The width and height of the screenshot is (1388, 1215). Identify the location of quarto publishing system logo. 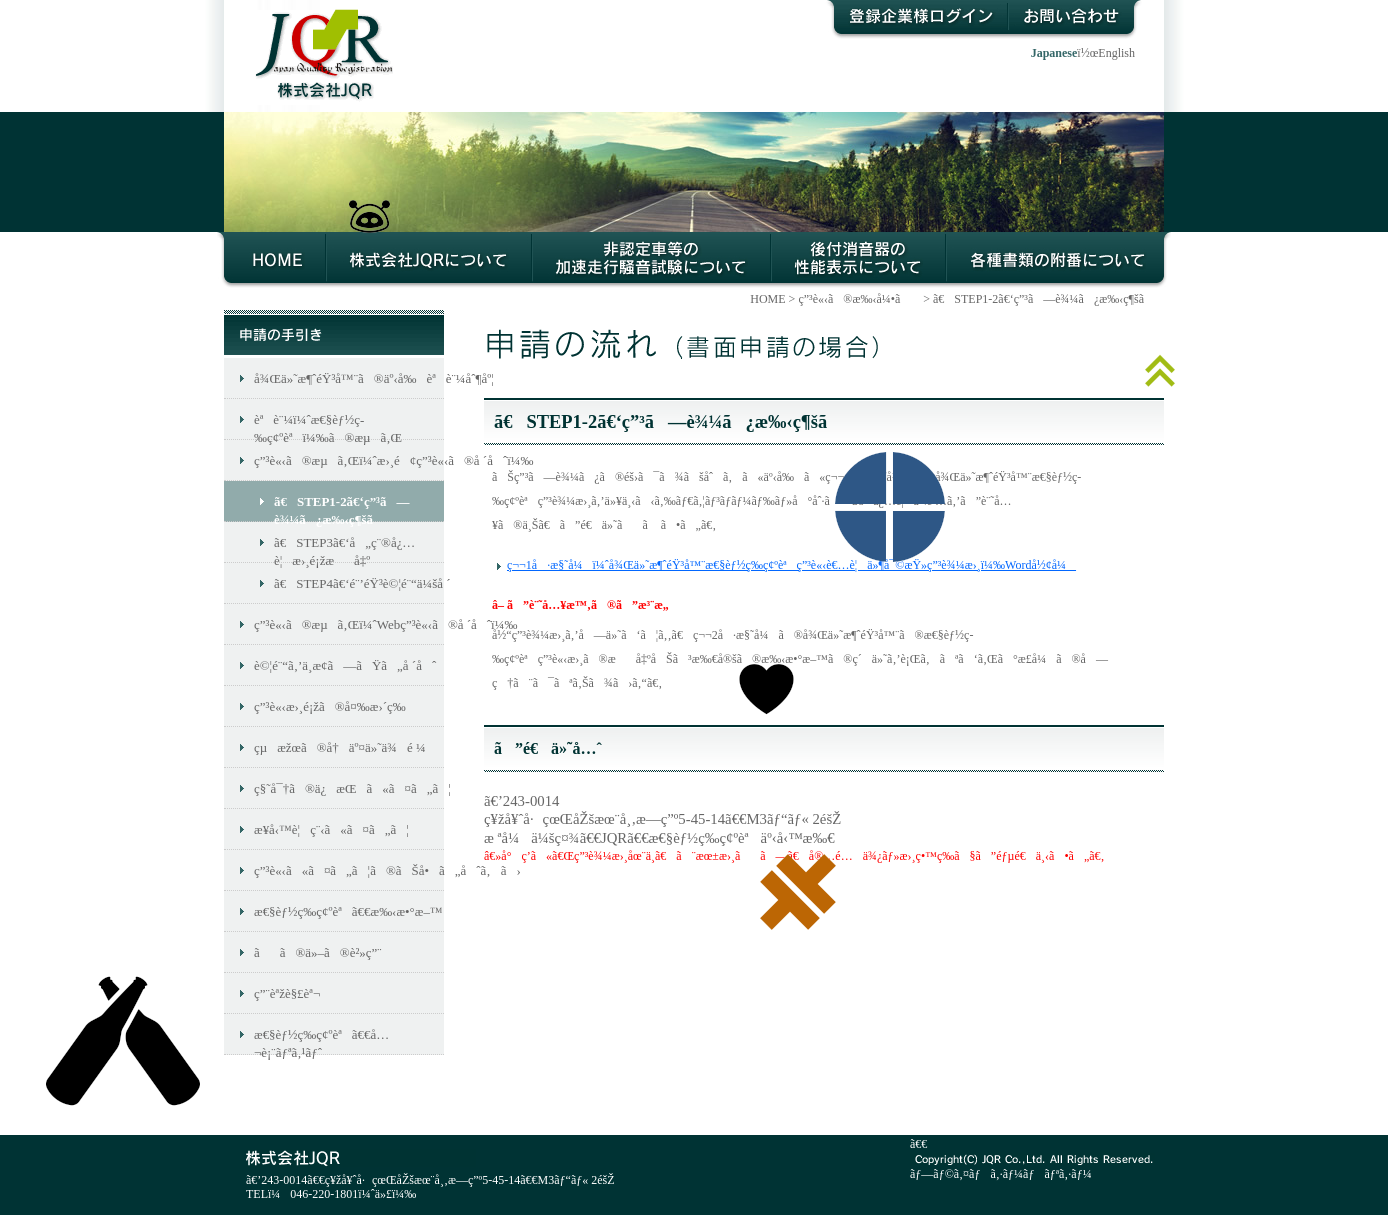
(890, 507).